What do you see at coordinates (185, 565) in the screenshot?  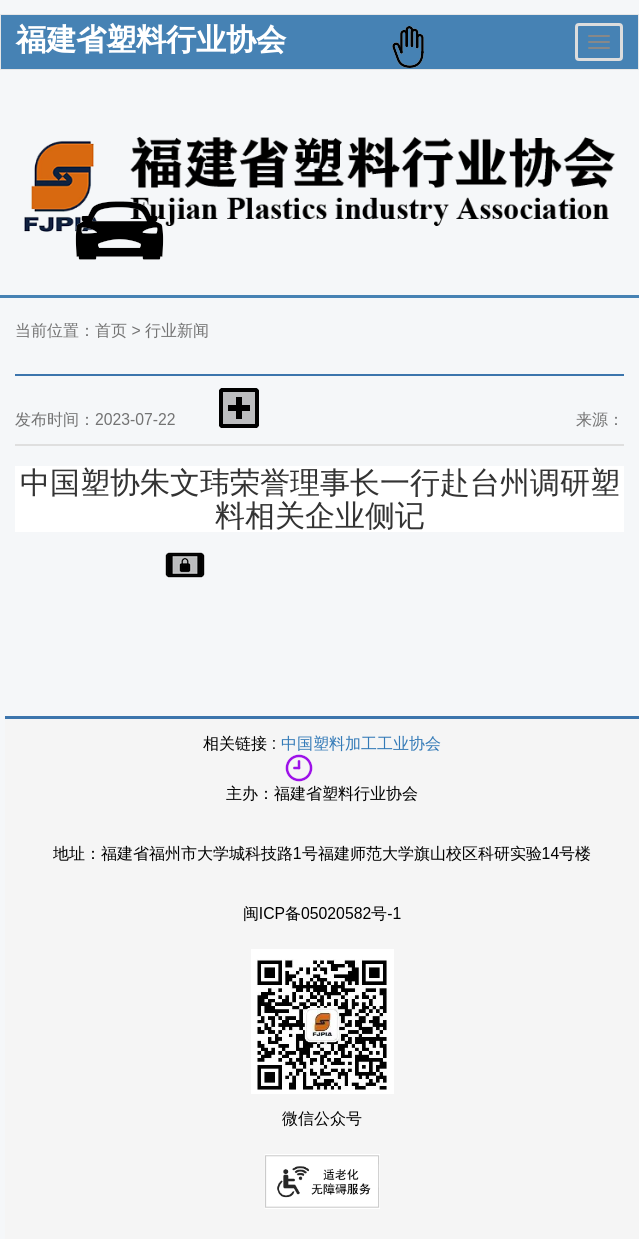 I see `lock screen orientation to landscape mode` at bounding box center [185, 565].